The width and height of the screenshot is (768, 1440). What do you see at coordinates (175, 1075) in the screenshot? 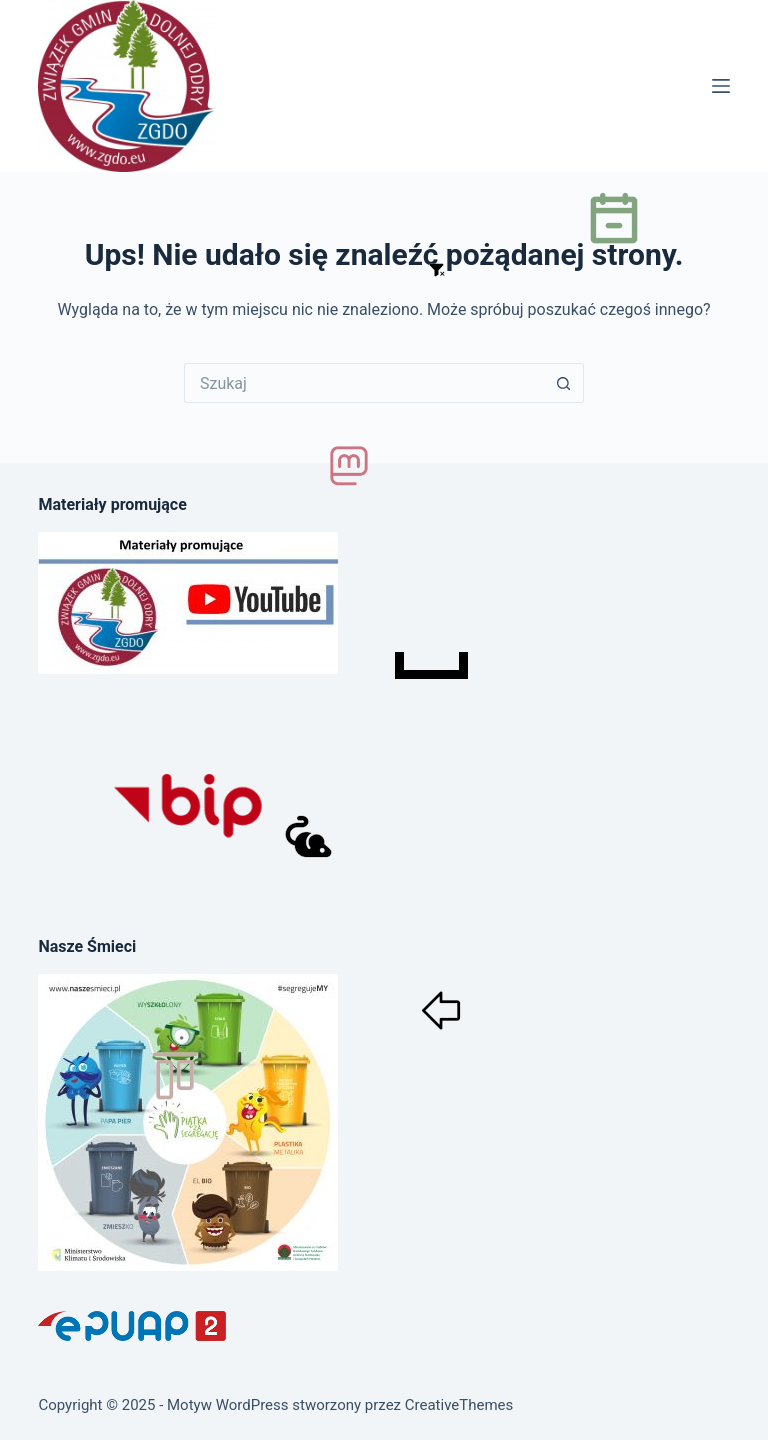
I see `align selected elements to the top` at bounding box center [175, 1075].